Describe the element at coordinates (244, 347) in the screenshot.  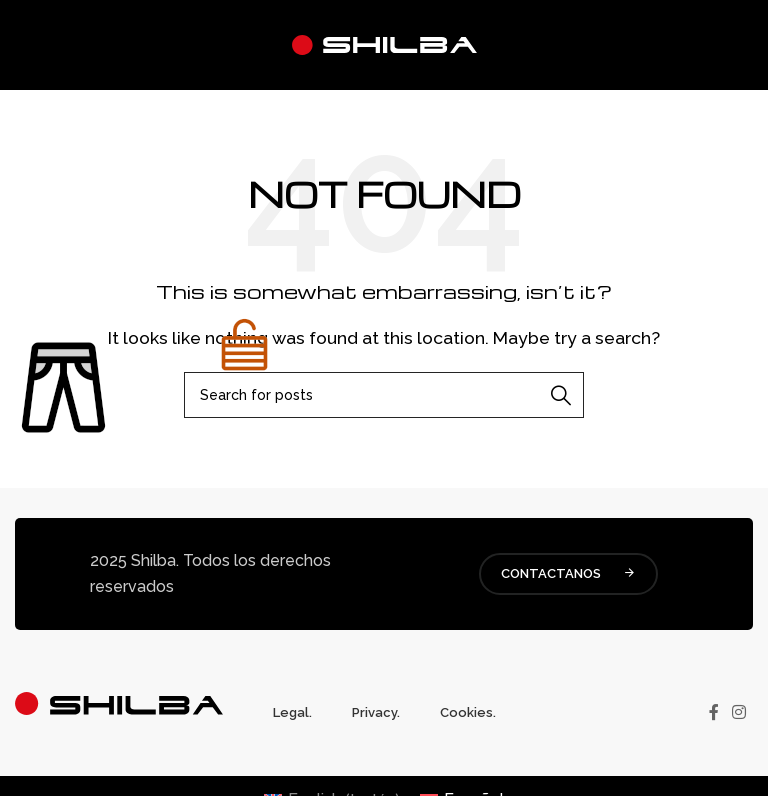
I see `unlocked or unsecured state` at that location.